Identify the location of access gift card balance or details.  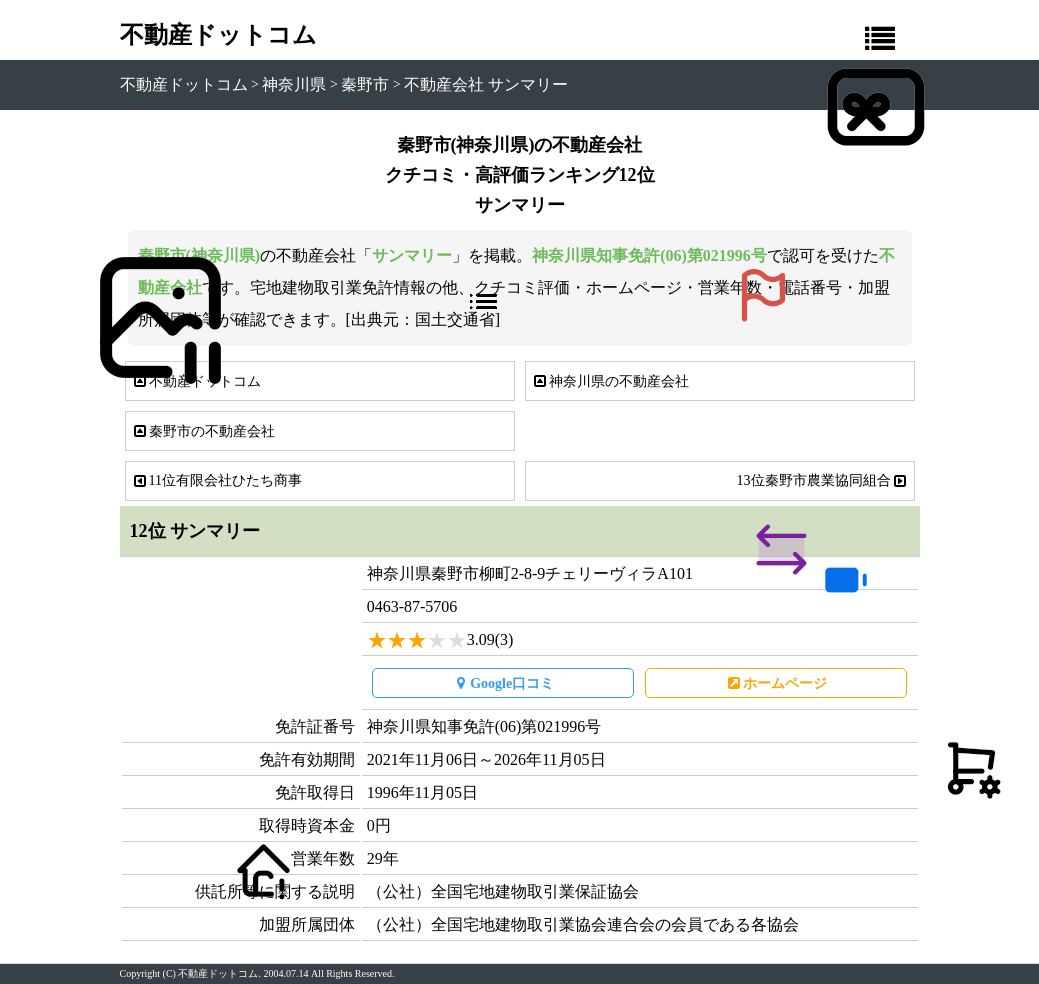
(876, 107).